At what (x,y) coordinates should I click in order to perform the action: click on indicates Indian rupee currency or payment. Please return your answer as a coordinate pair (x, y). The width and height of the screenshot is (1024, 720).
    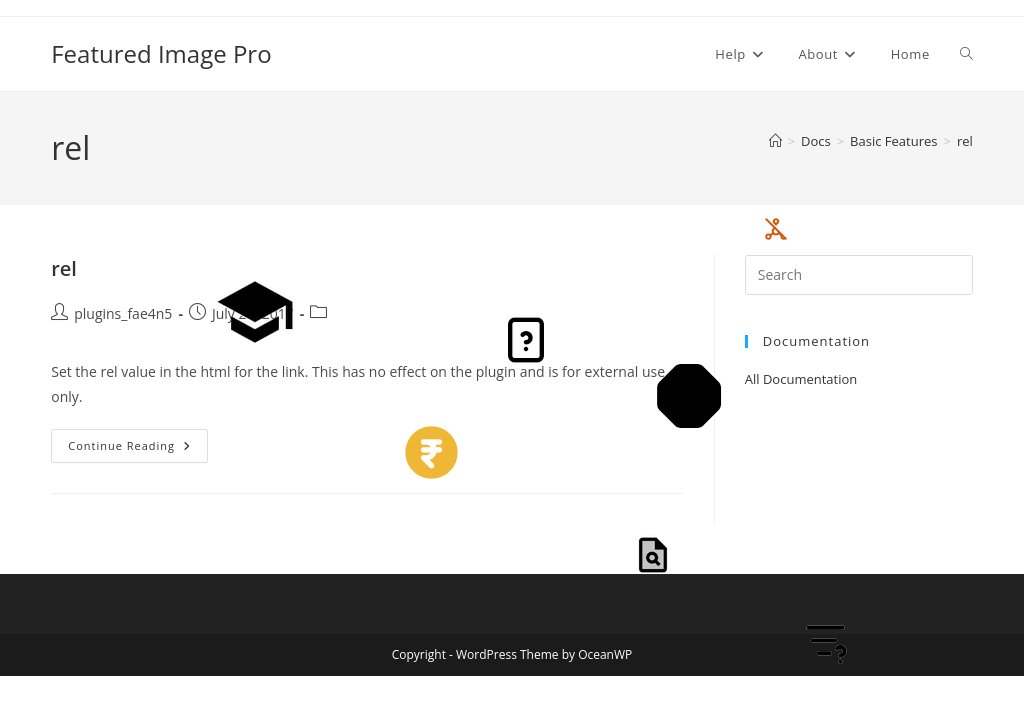
    Looking at the image, I should click on (431, 452).